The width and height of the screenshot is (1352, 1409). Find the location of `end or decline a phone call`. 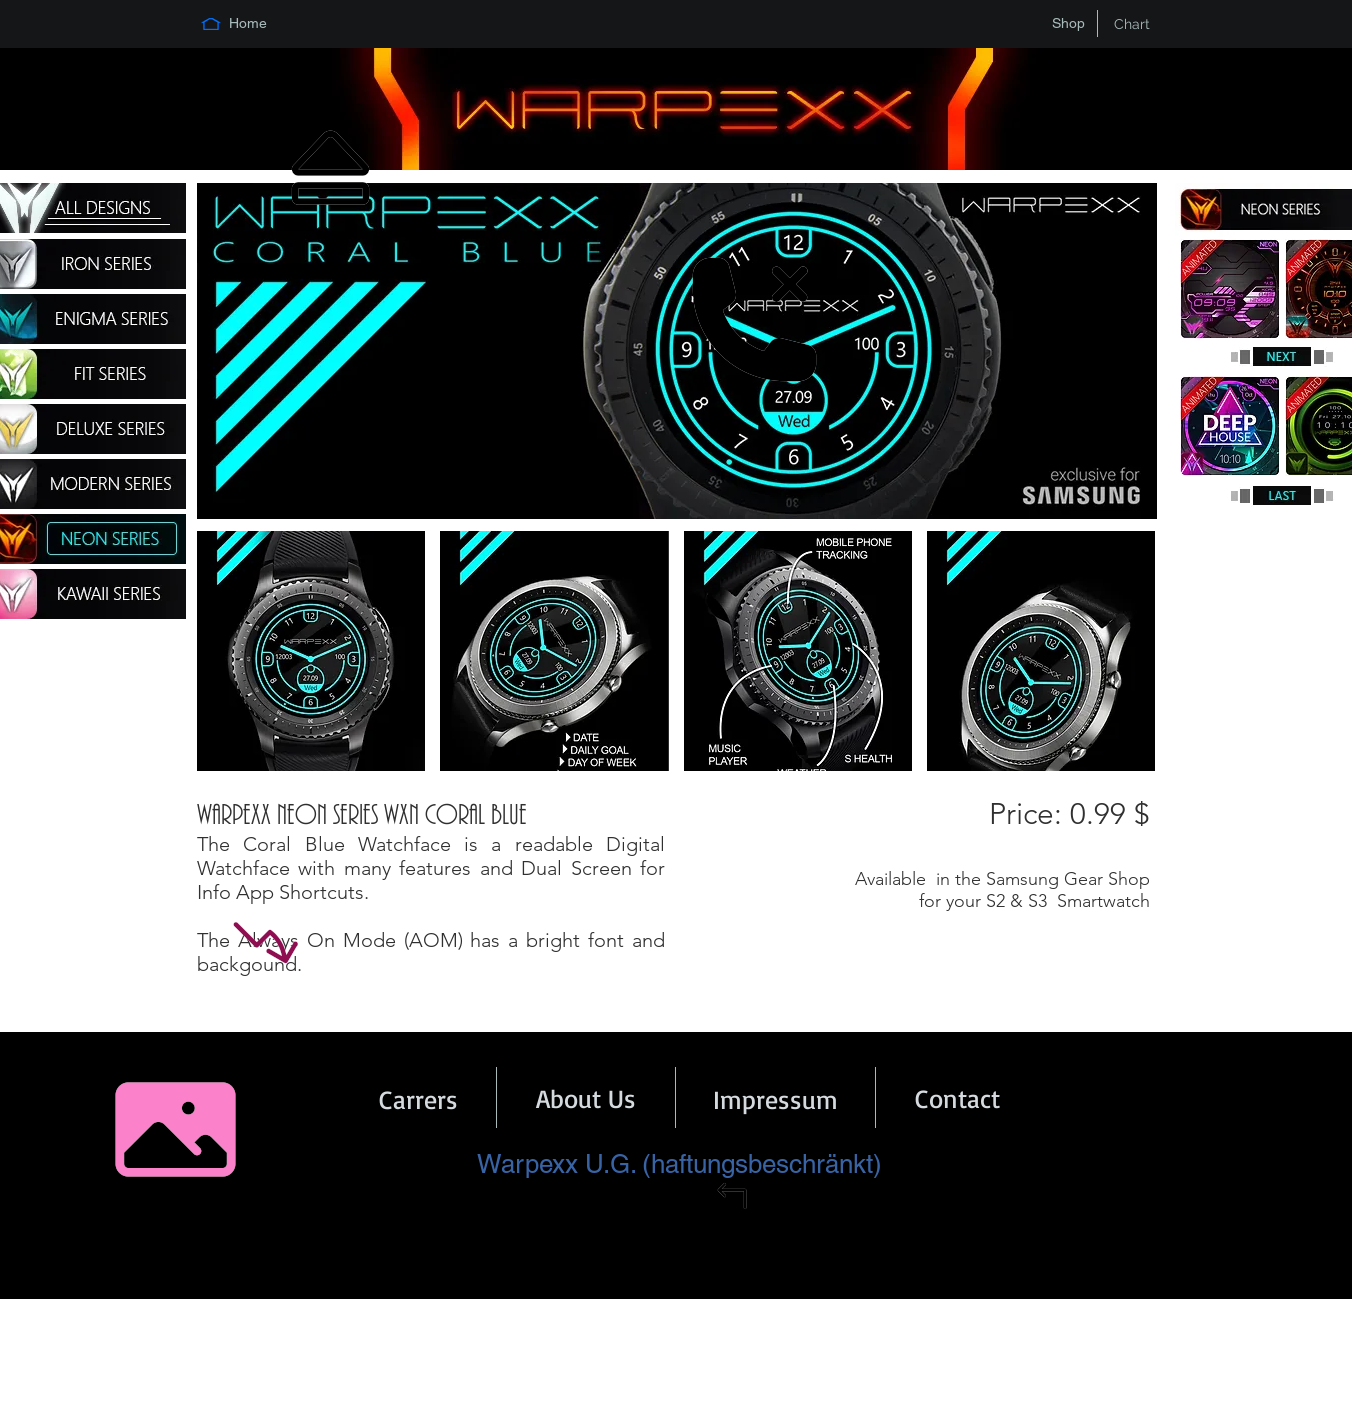

end or decline a phone call is located at coordinates (754, 319).